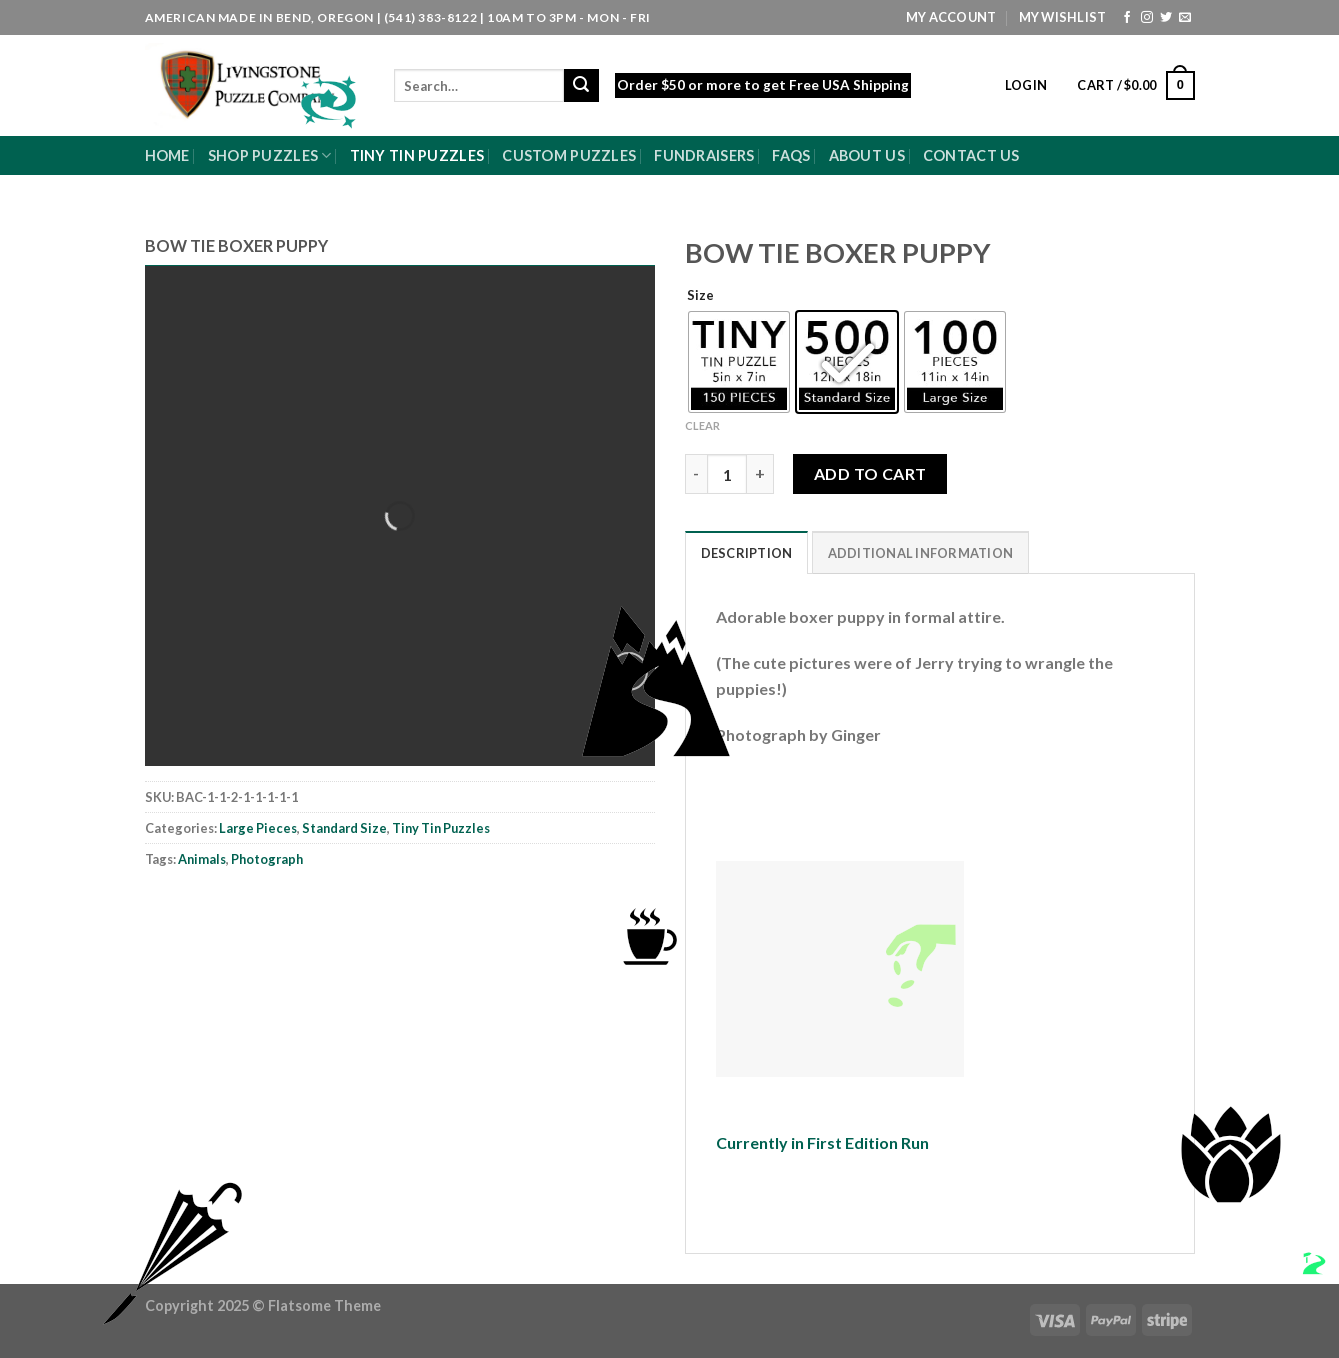 This screenshot has height=1358, width=1339. I want to click on view hiking or walking trail routes, so click(1314, 1263).